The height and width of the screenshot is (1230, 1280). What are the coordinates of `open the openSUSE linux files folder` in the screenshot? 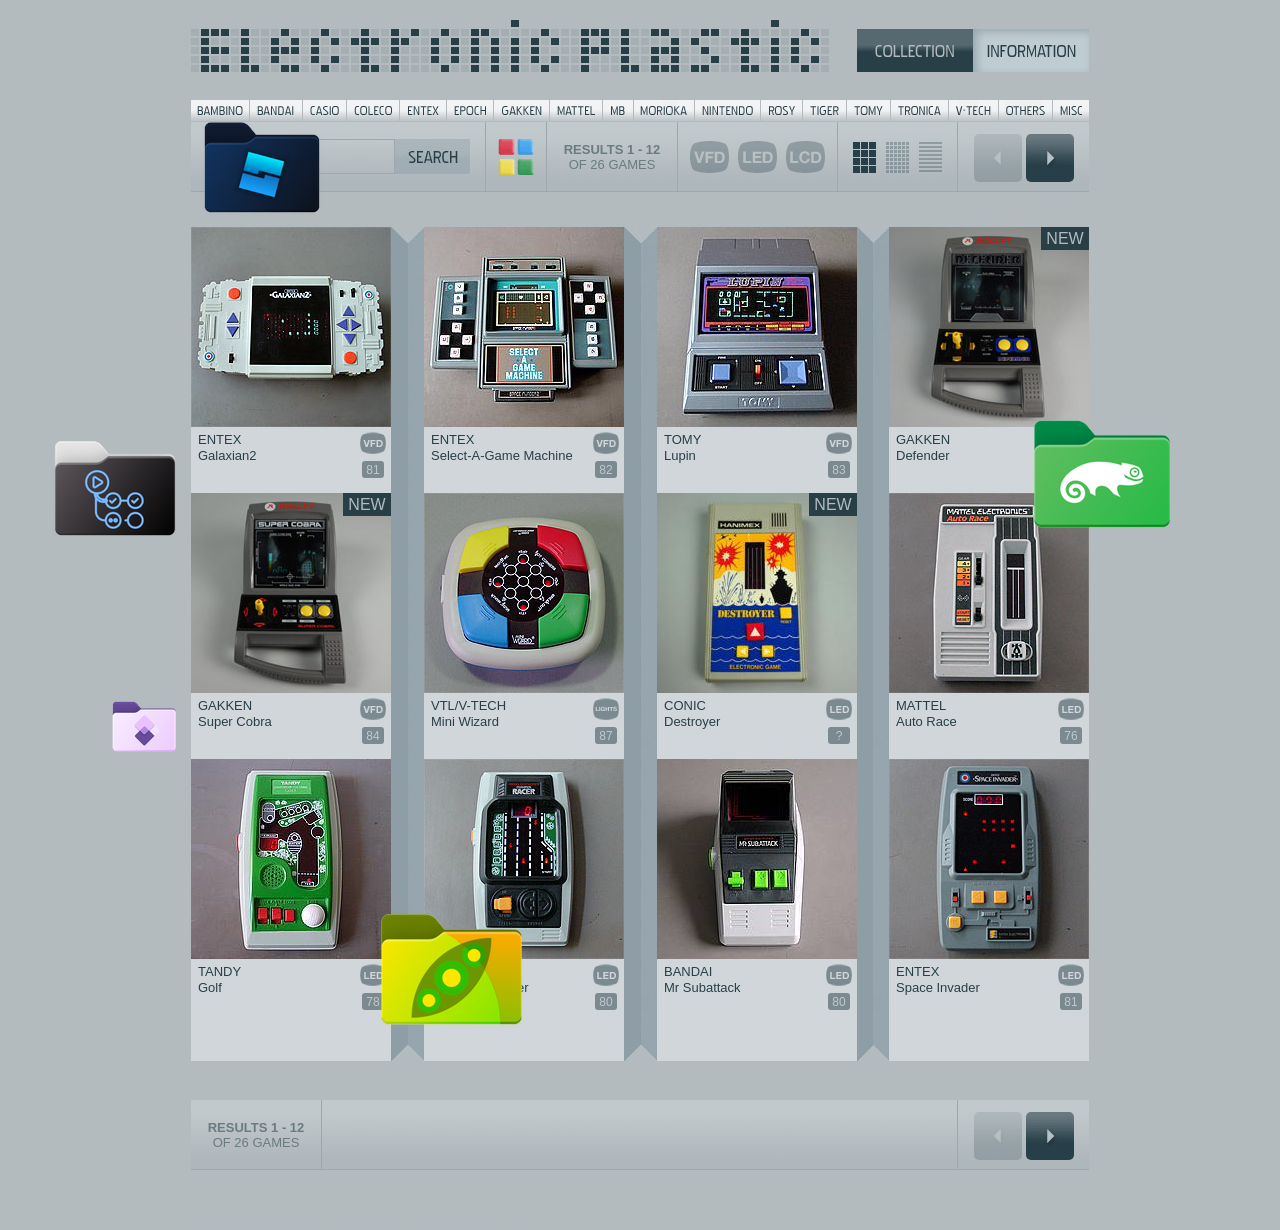 It's located at (1101, 477).